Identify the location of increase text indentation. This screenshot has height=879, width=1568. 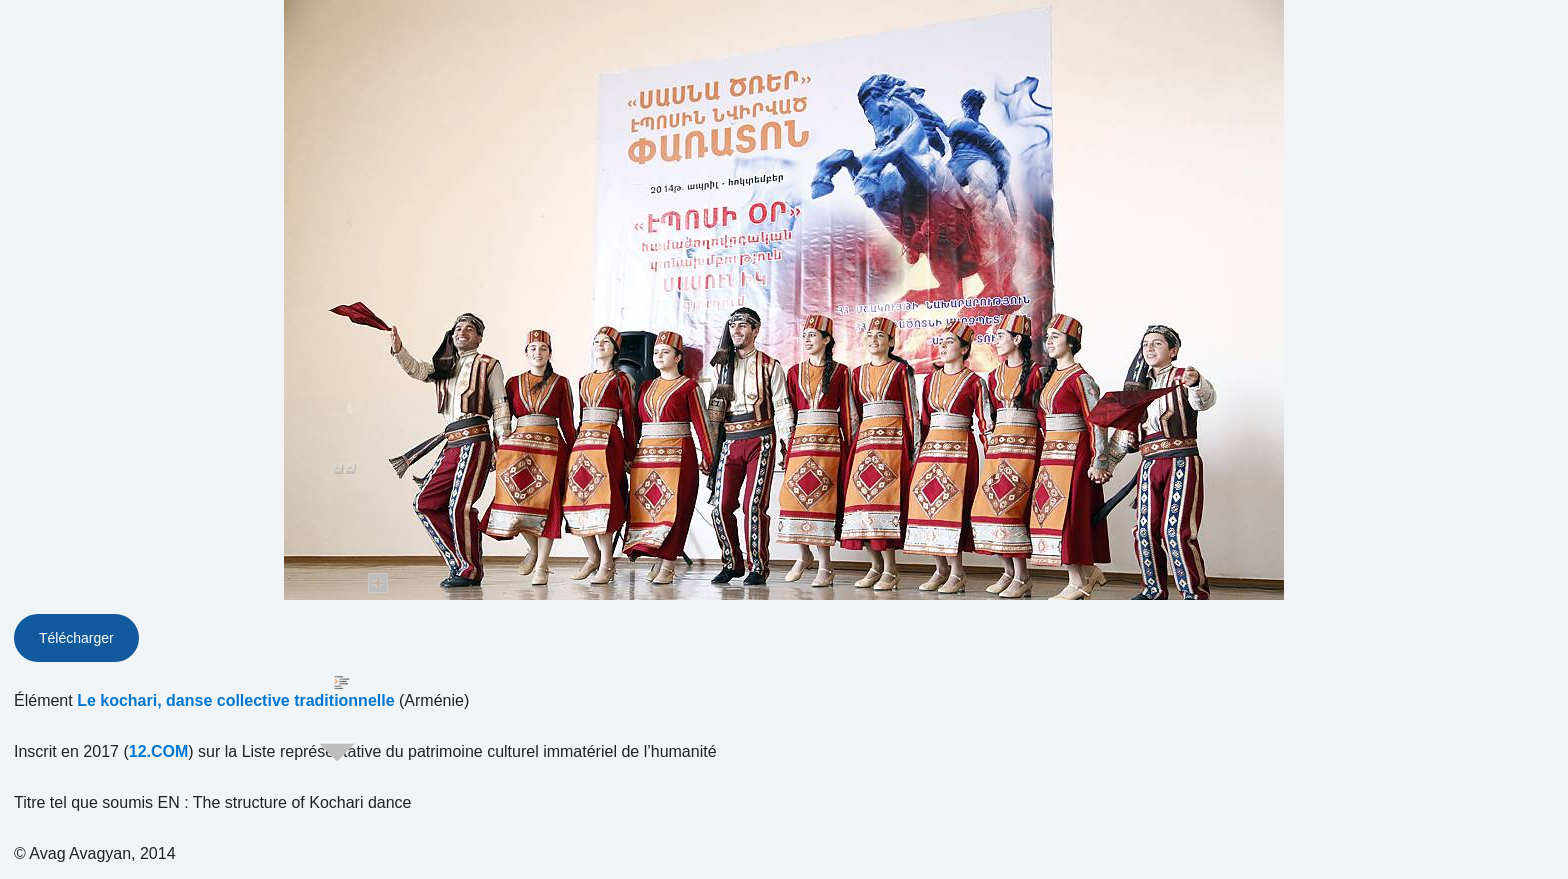
(342, 683).